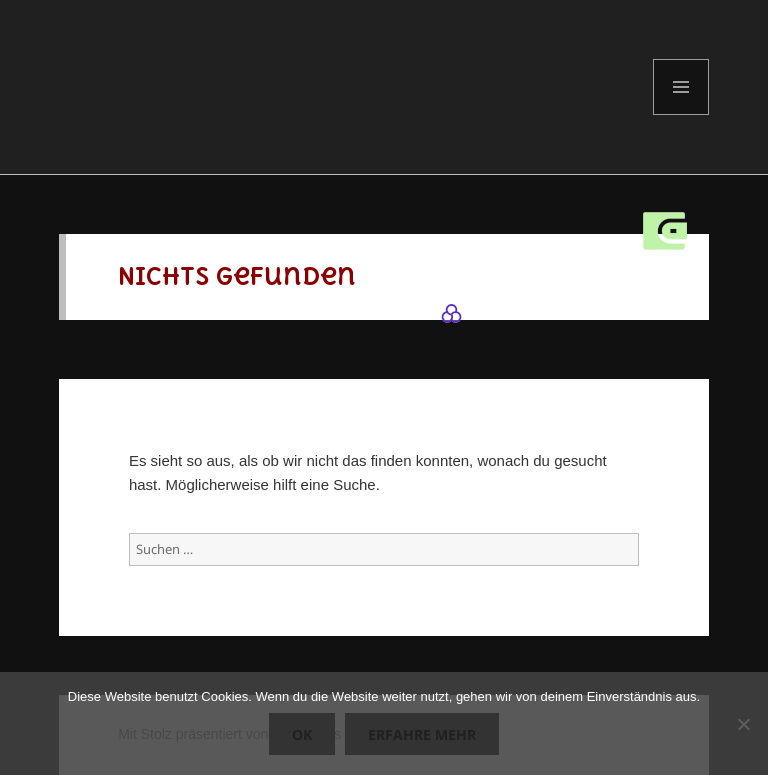  I want to click on adjust color filter settings, so click(451, 314).